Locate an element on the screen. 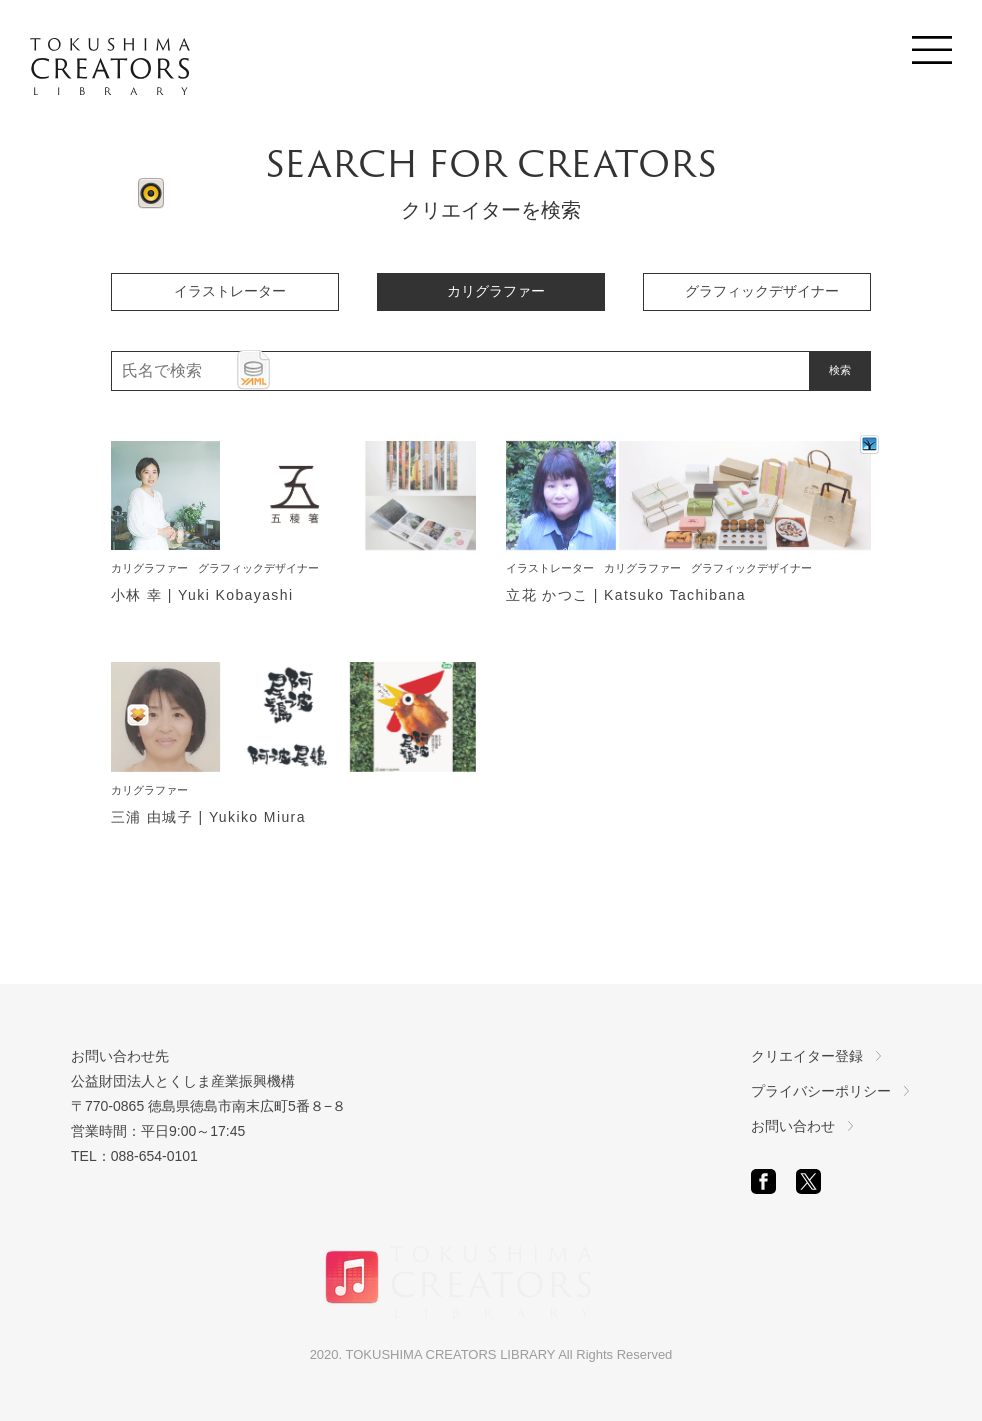 Image resolution: width=982 pixels, height=1421 pixels. a yaml configuration file is located at coordinates (253, 369).